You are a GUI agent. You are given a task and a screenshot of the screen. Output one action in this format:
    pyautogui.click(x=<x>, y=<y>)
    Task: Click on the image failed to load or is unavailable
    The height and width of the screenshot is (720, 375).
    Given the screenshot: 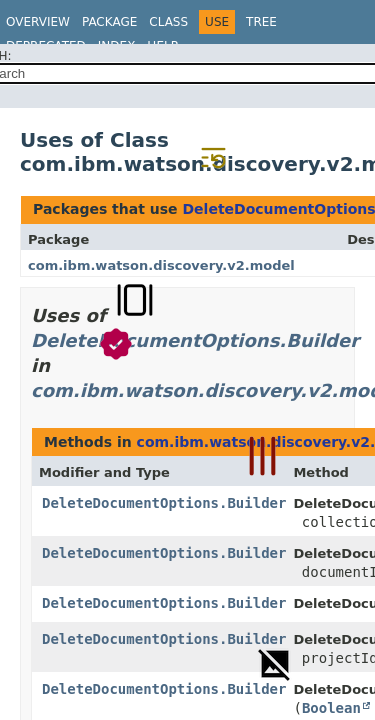 What is the action you would take?
    pyautogui.click(x=275, y=664)
    